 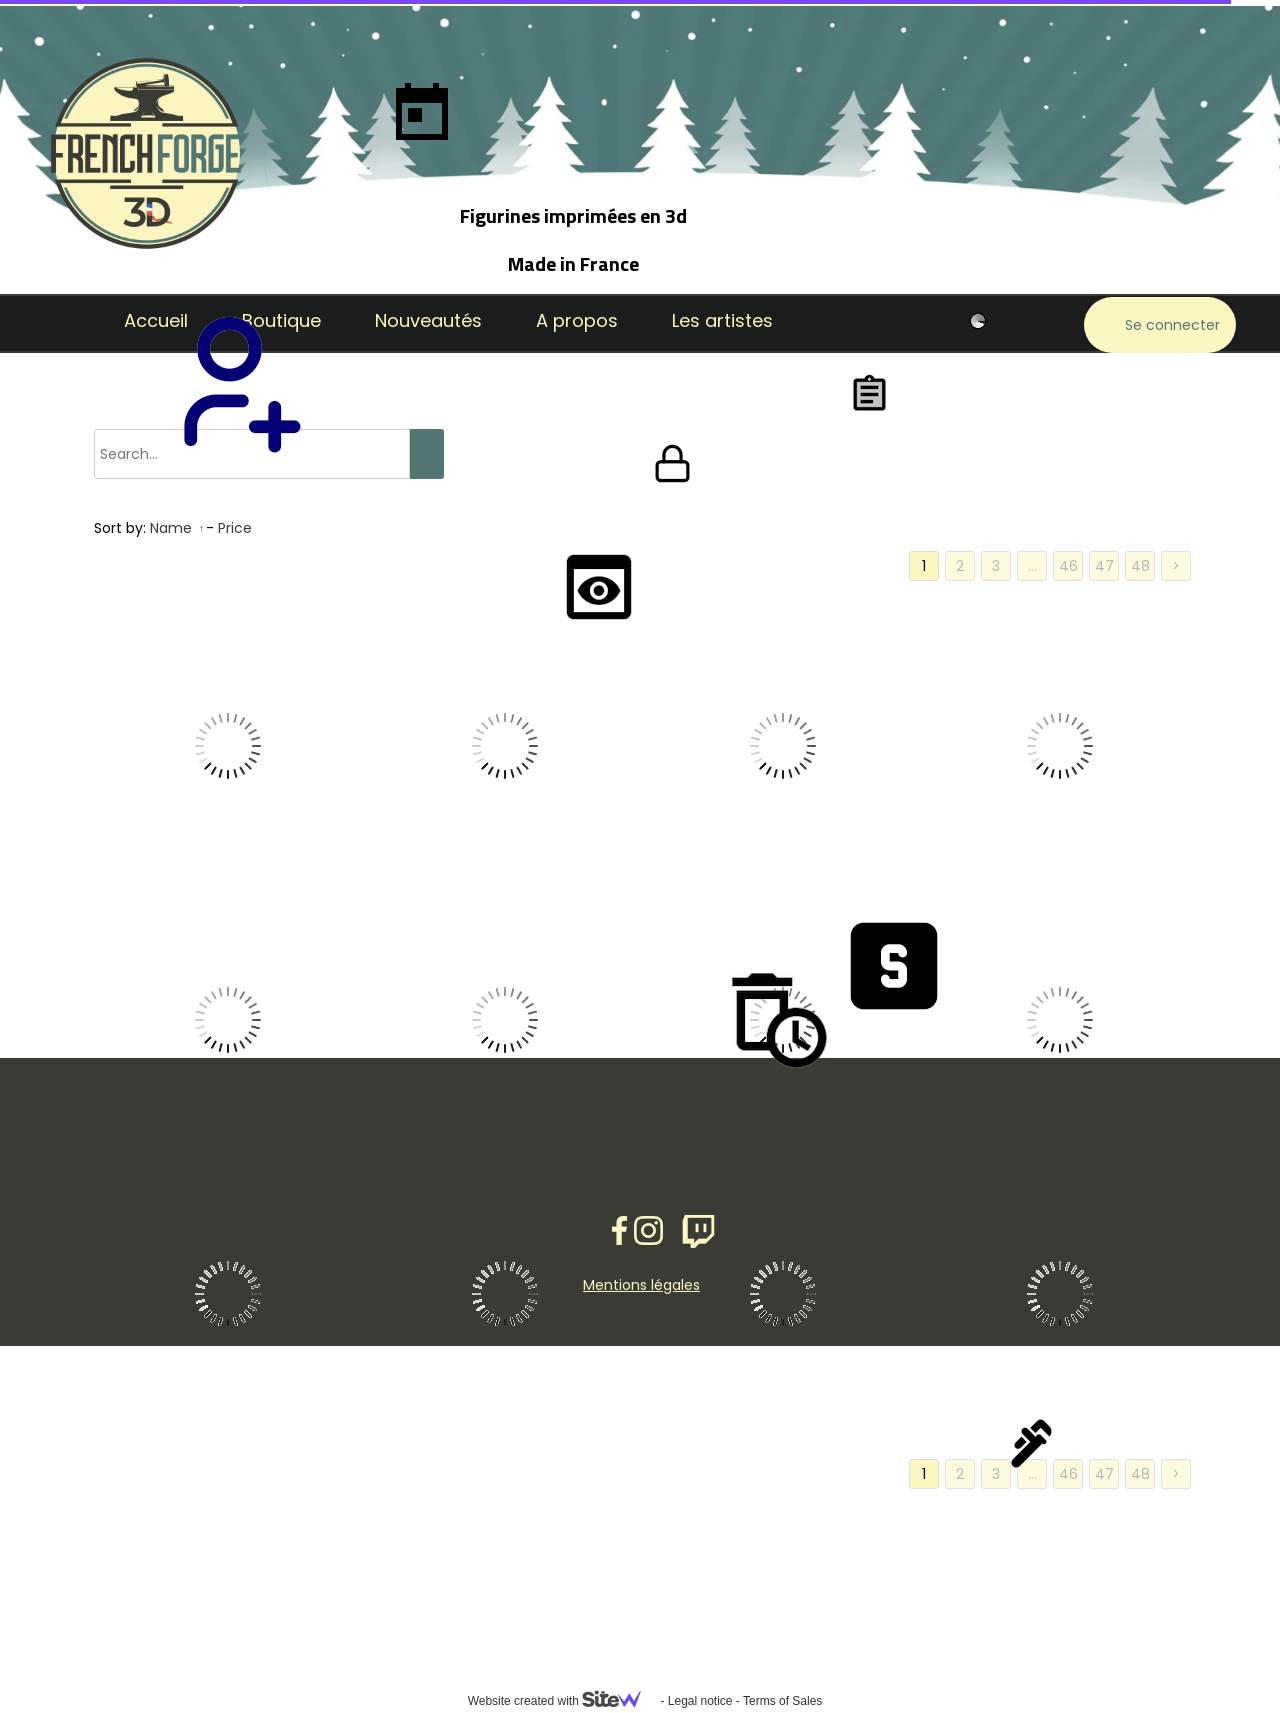 What do you see at coordinates (599, 587) in the screenshot?
I see `preview content before publishing` at bounding box center [599, 587].